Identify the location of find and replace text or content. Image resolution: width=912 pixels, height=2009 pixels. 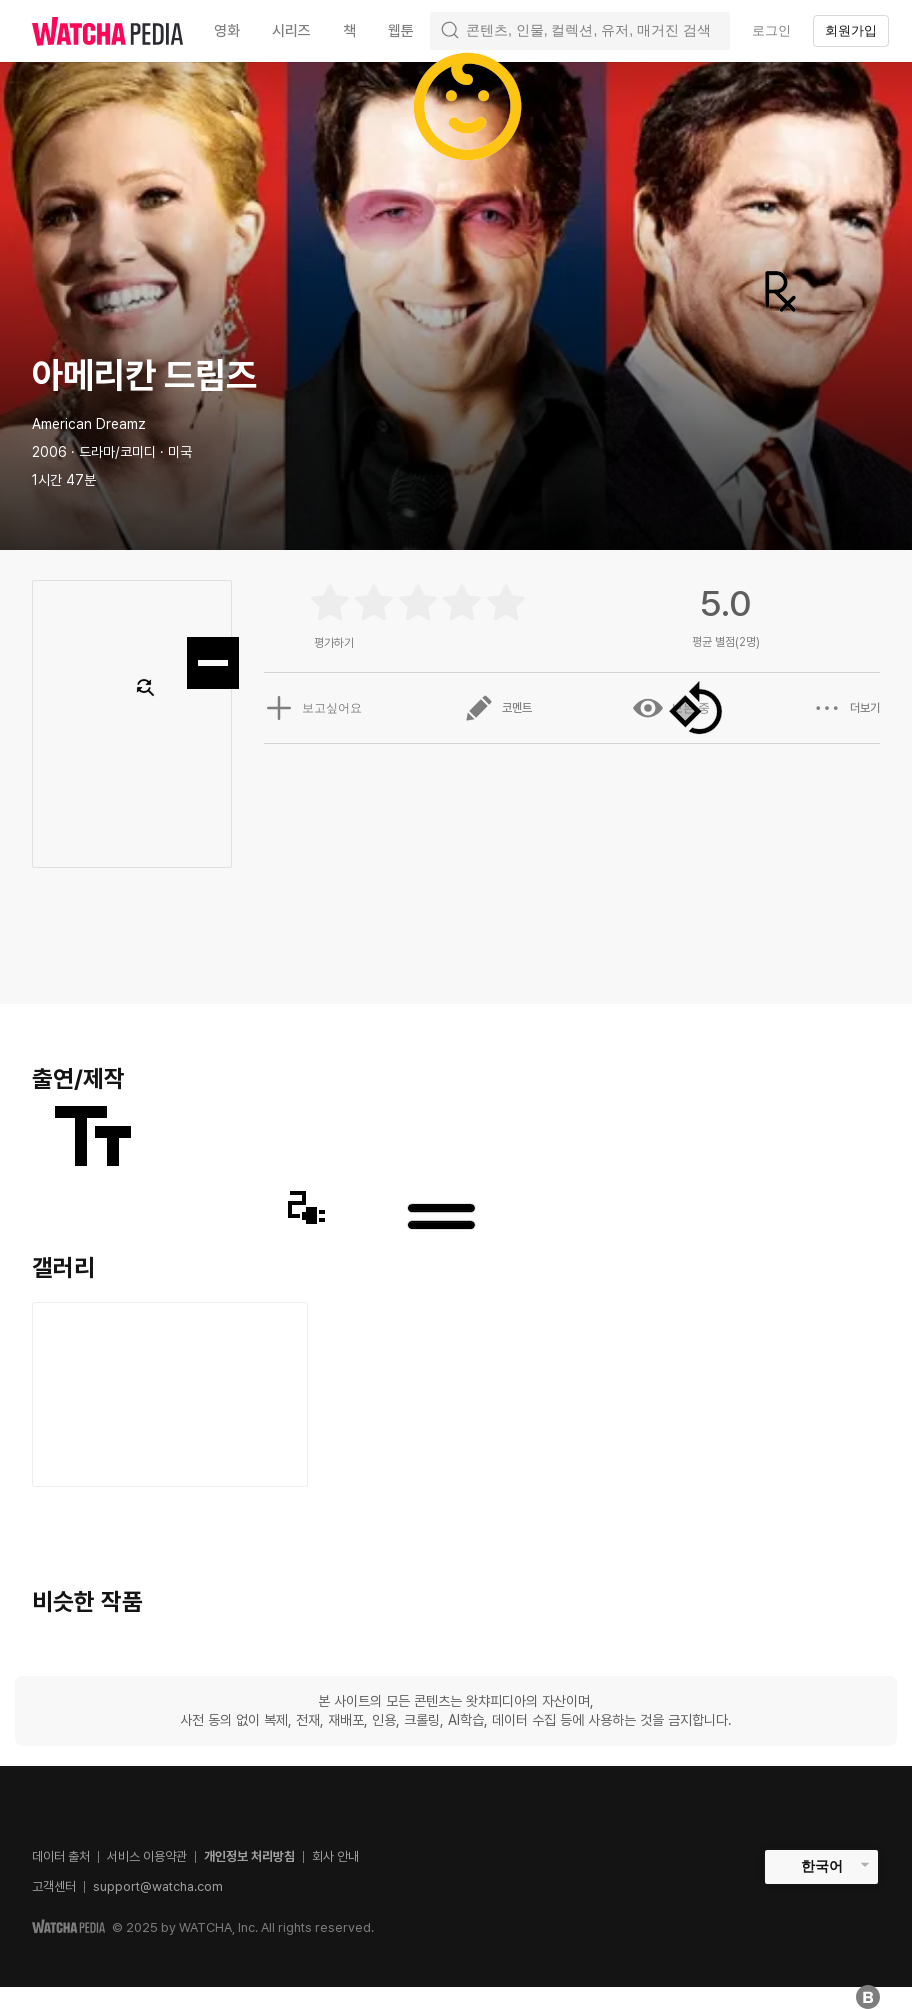
(145, 687).